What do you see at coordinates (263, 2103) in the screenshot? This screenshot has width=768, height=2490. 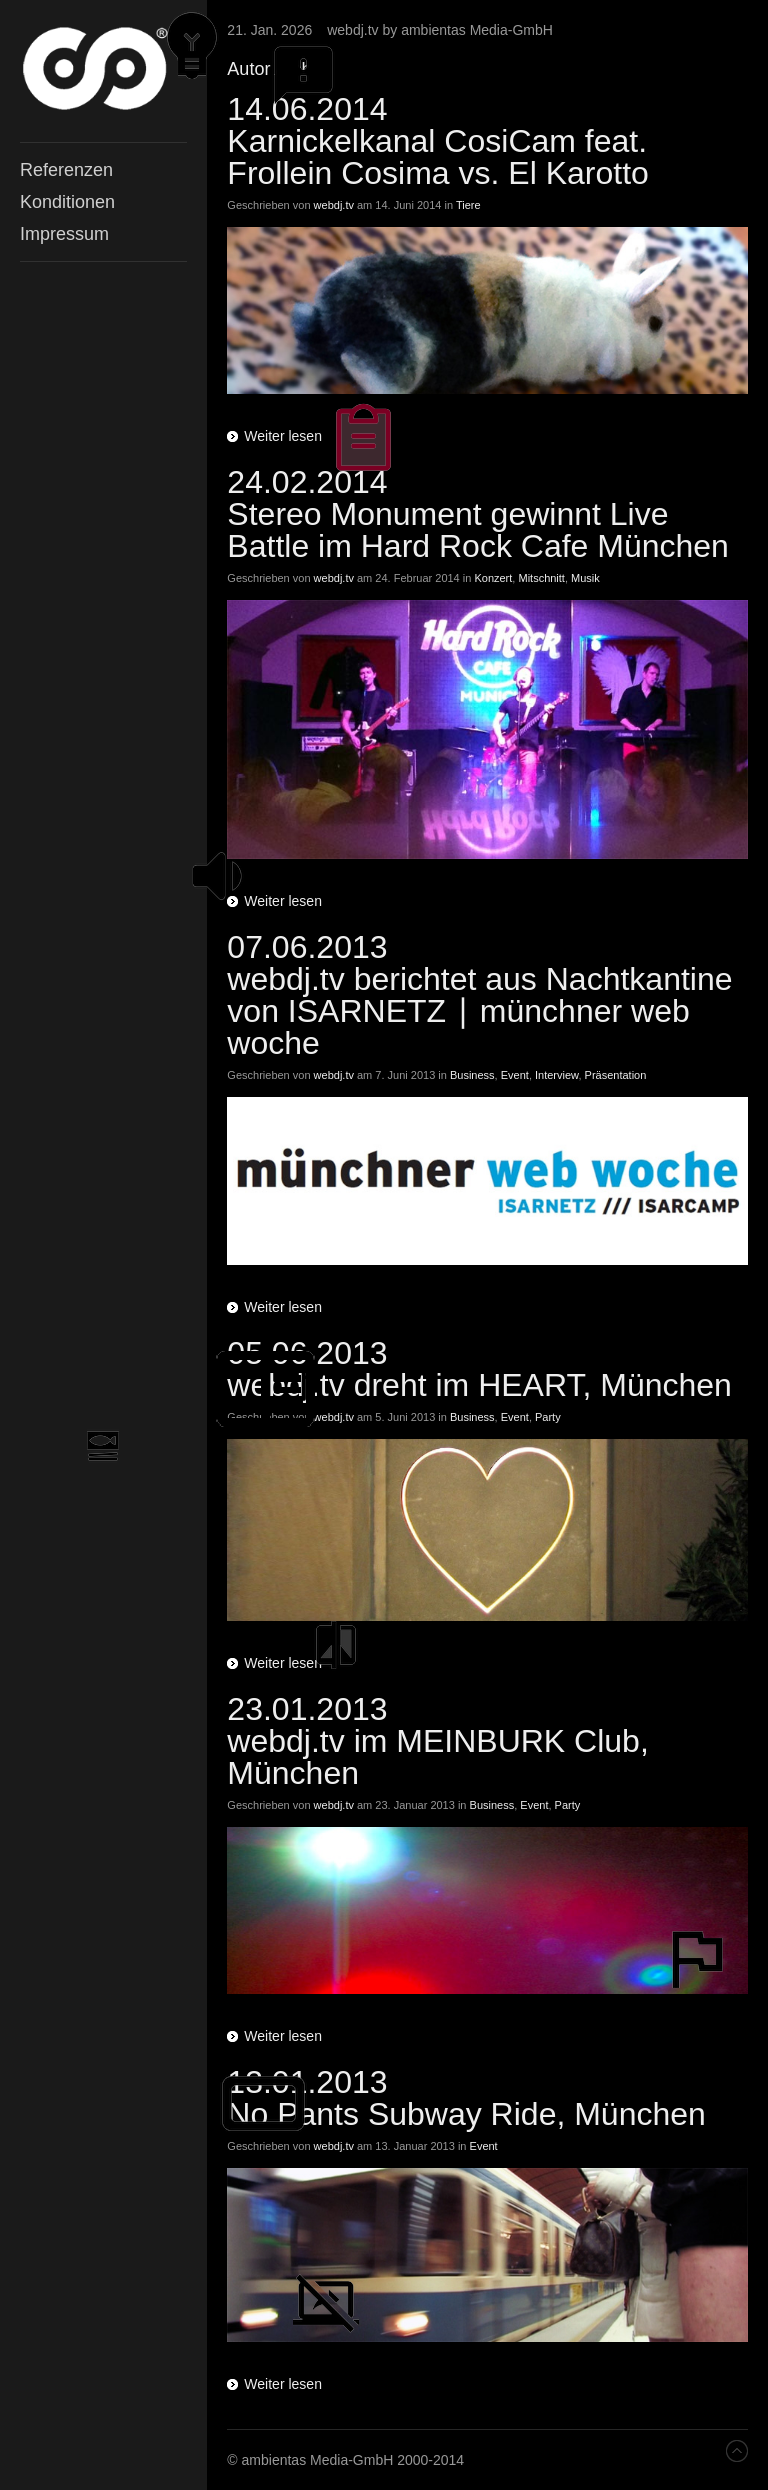 I see `crop image to 16:9 aspect ratio` at bounding box center [263, 2103].